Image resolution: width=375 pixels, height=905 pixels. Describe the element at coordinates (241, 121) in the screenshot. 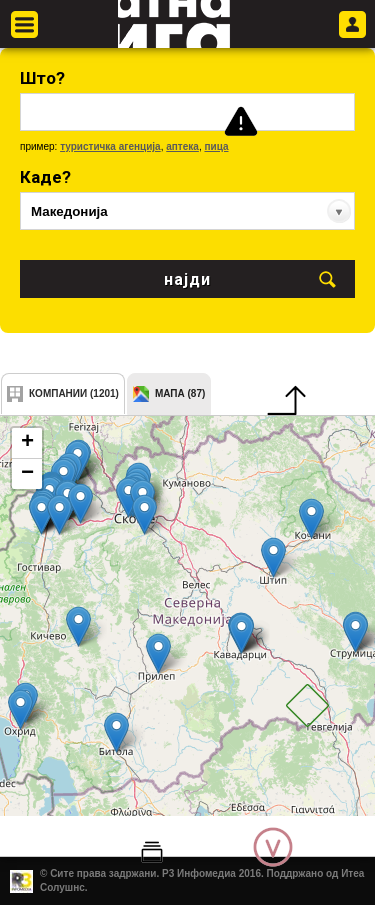

I see `indicates a warning or alert that requires attention` at that location.